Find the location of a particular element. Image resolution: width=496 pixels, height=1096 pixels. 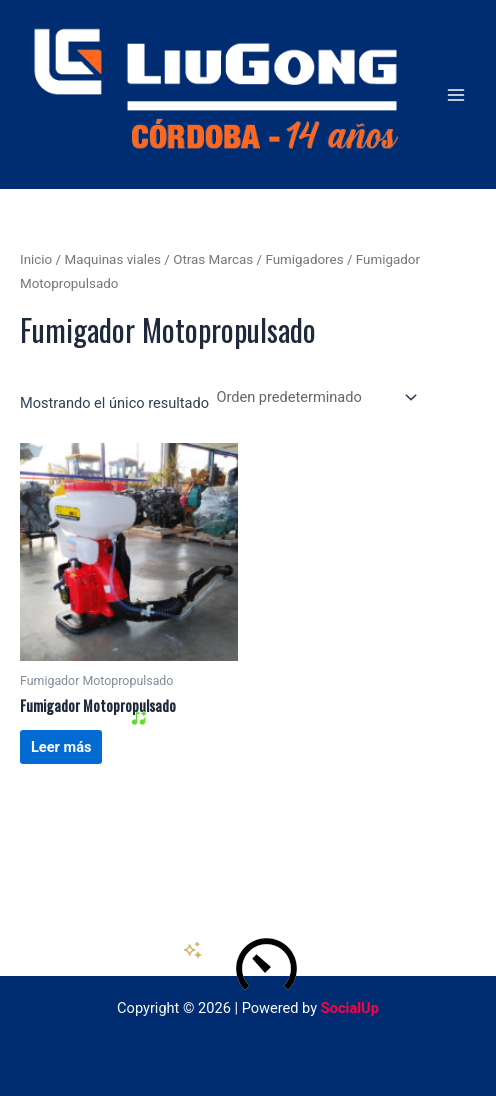

access AI-powered music features is located at coordinates (139, 718).